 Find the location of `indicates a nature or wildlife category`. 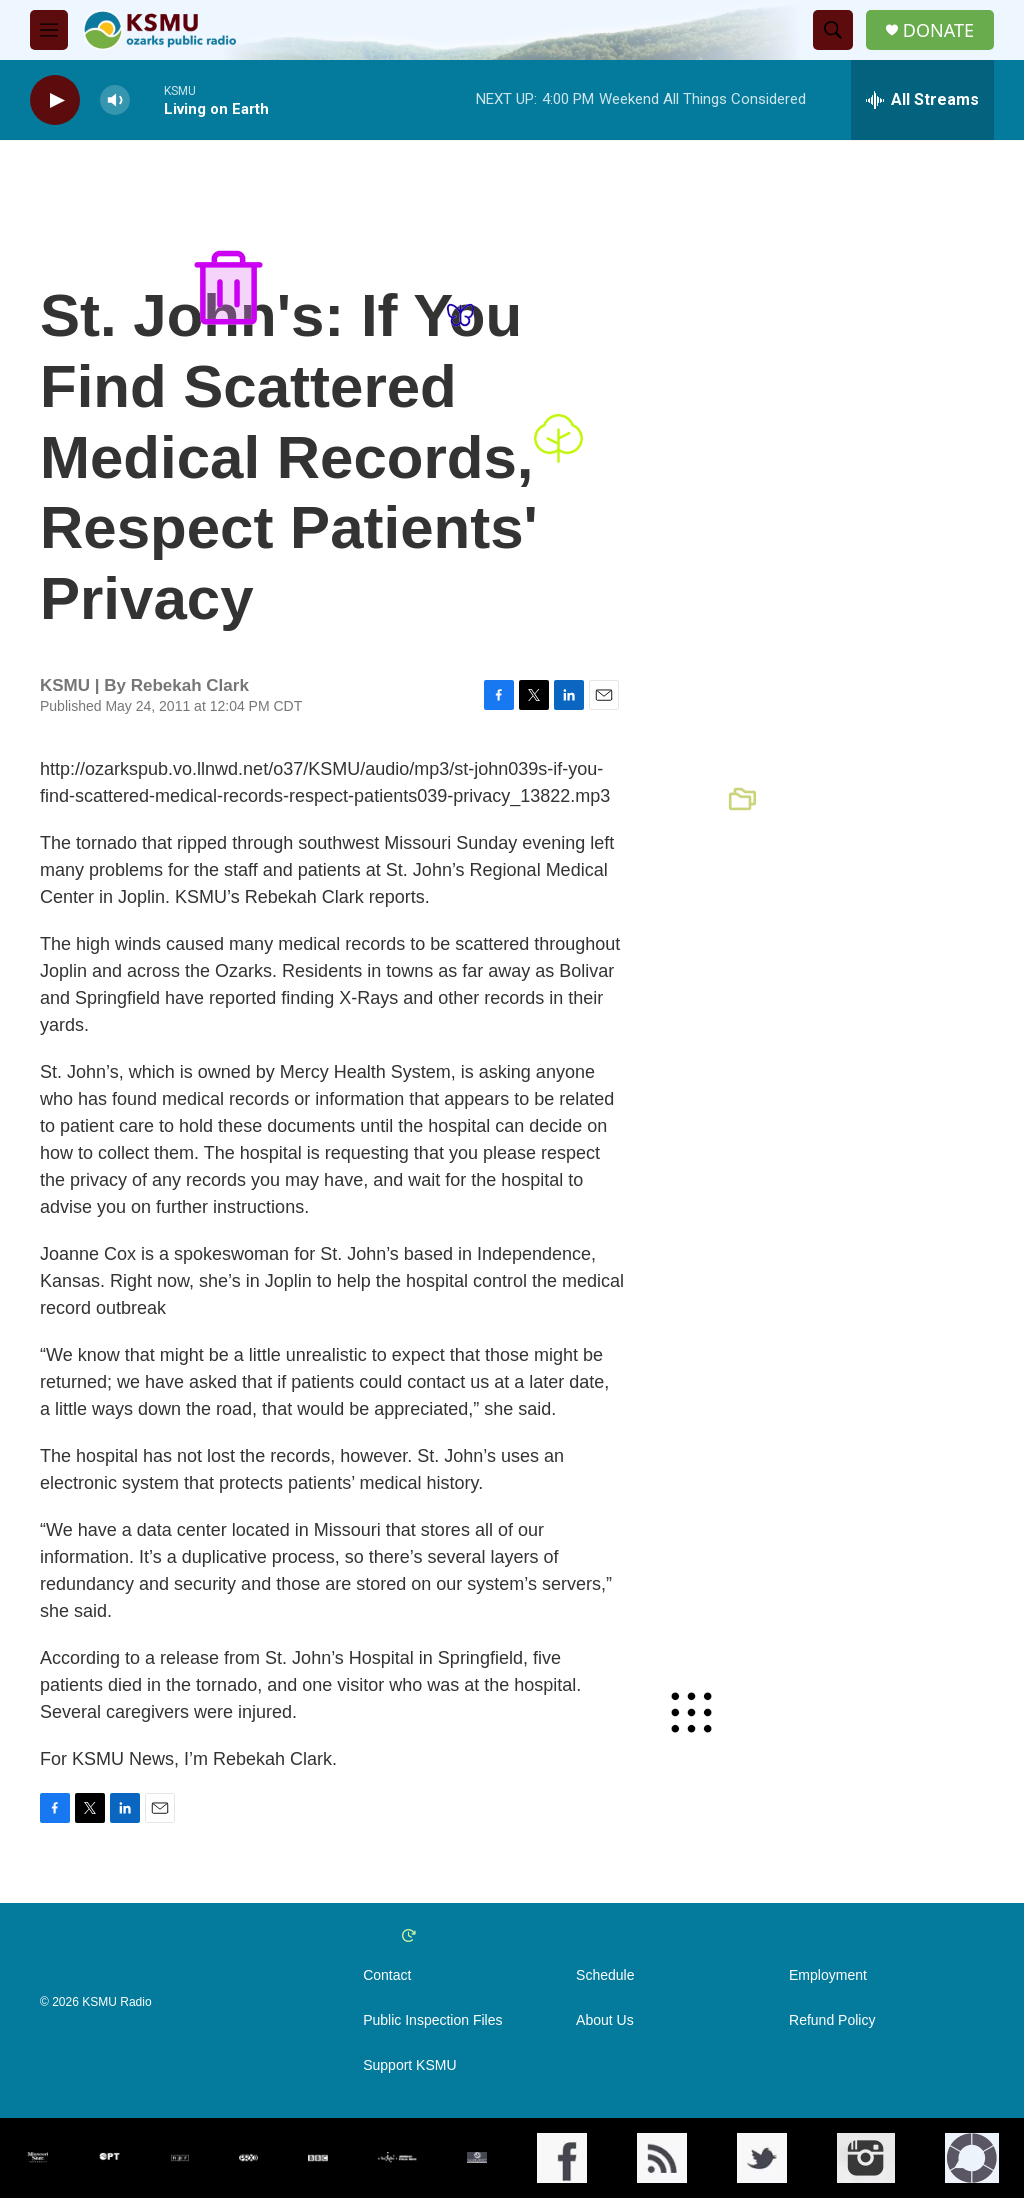

indicates a nature or wildlife category is located at coordinates (460, 314).